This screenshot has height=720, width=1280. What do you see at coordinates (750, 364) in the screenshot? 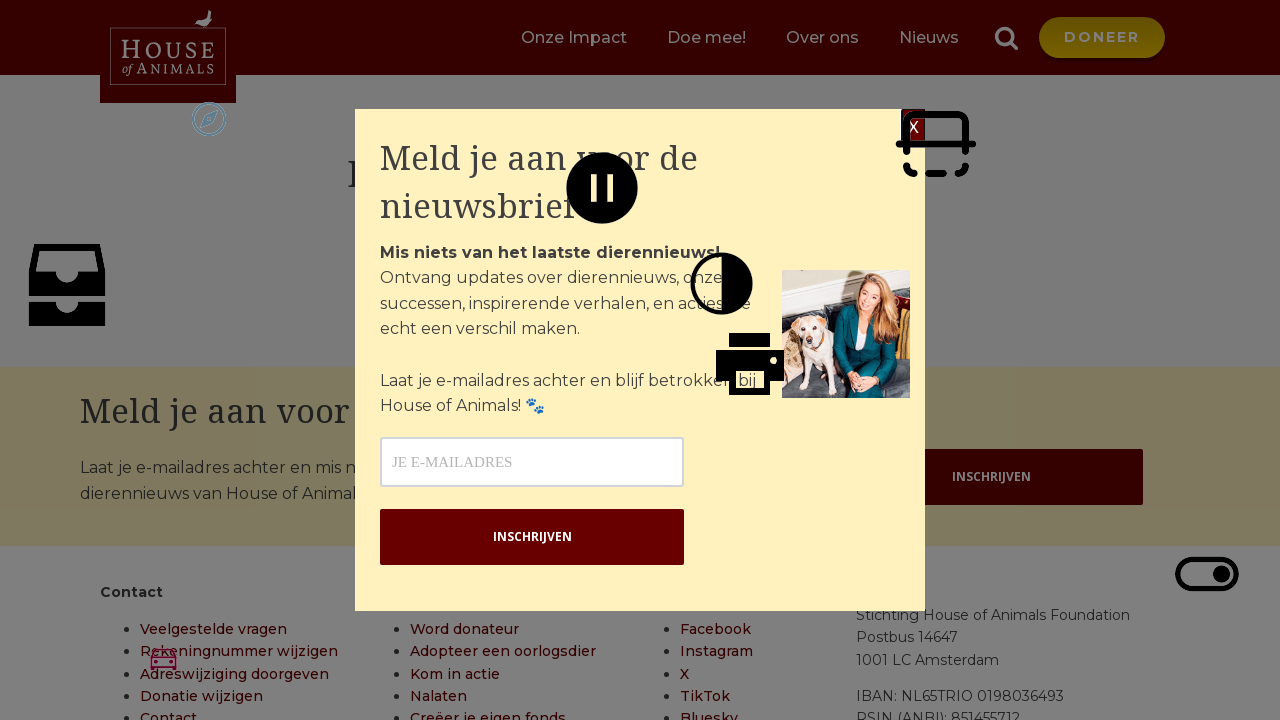
I see `print this document` at bounding box center [750, 364].